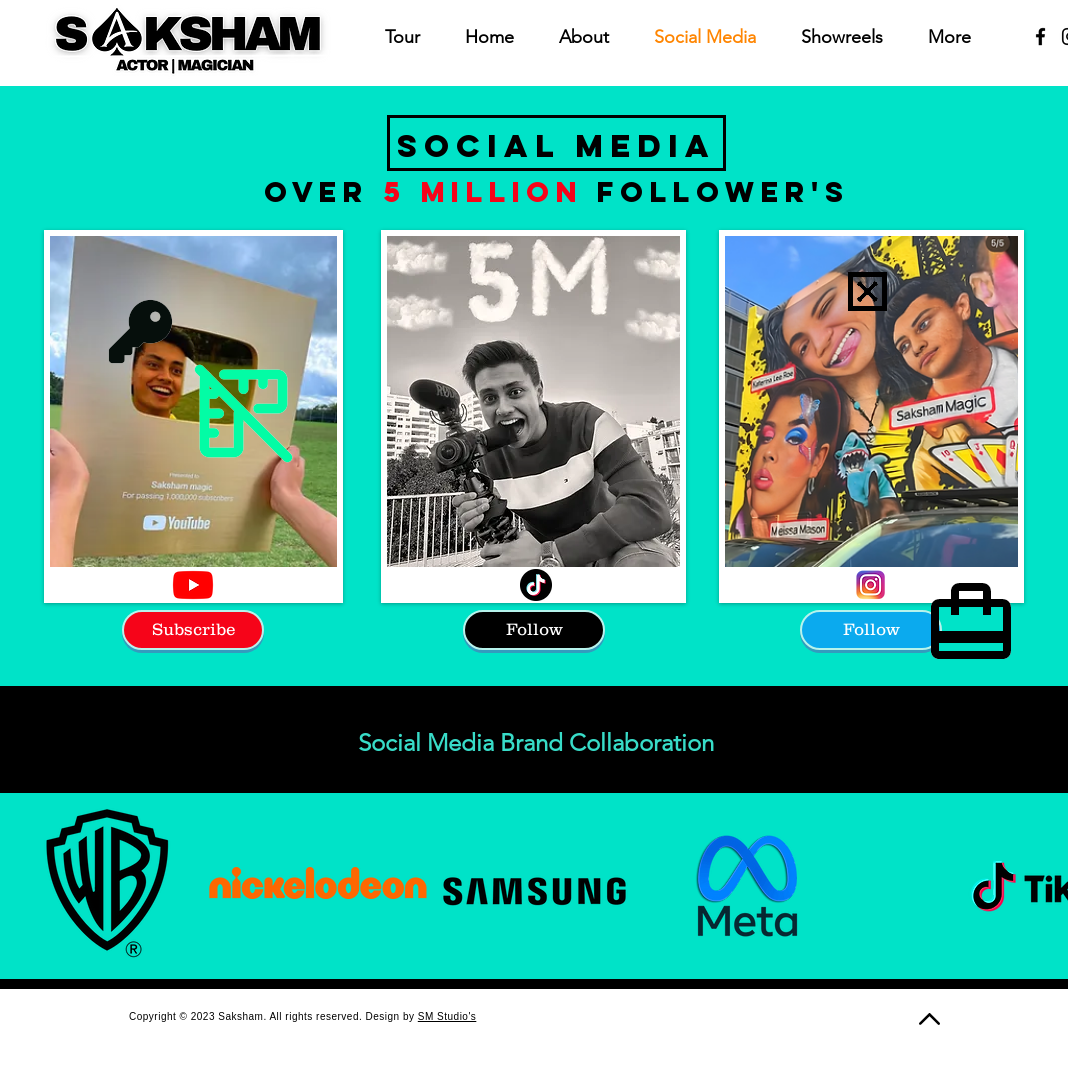 Image resolution: width=1068 pixels, height=1084 pixels. What do you see at coordinates (971, 623) in the screenshot?
I see `access travel documents or boarding passes` at bounding box center [971, 623].